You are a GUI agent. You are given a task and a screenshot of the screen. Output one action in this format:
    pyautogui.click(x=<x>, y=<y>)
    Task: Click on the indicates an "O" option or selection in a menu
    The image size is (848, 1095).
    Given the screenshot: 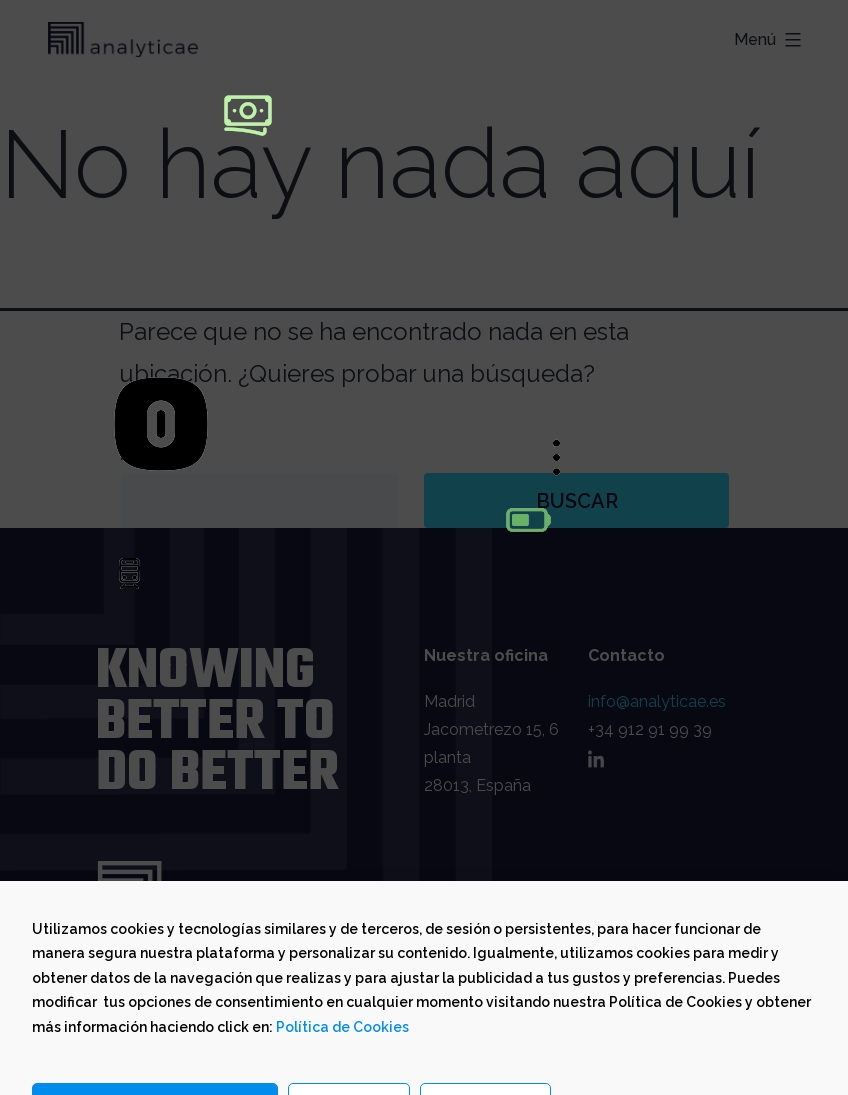 What is the action you would take?
    pyautogui.click(x=161, y=424)
    